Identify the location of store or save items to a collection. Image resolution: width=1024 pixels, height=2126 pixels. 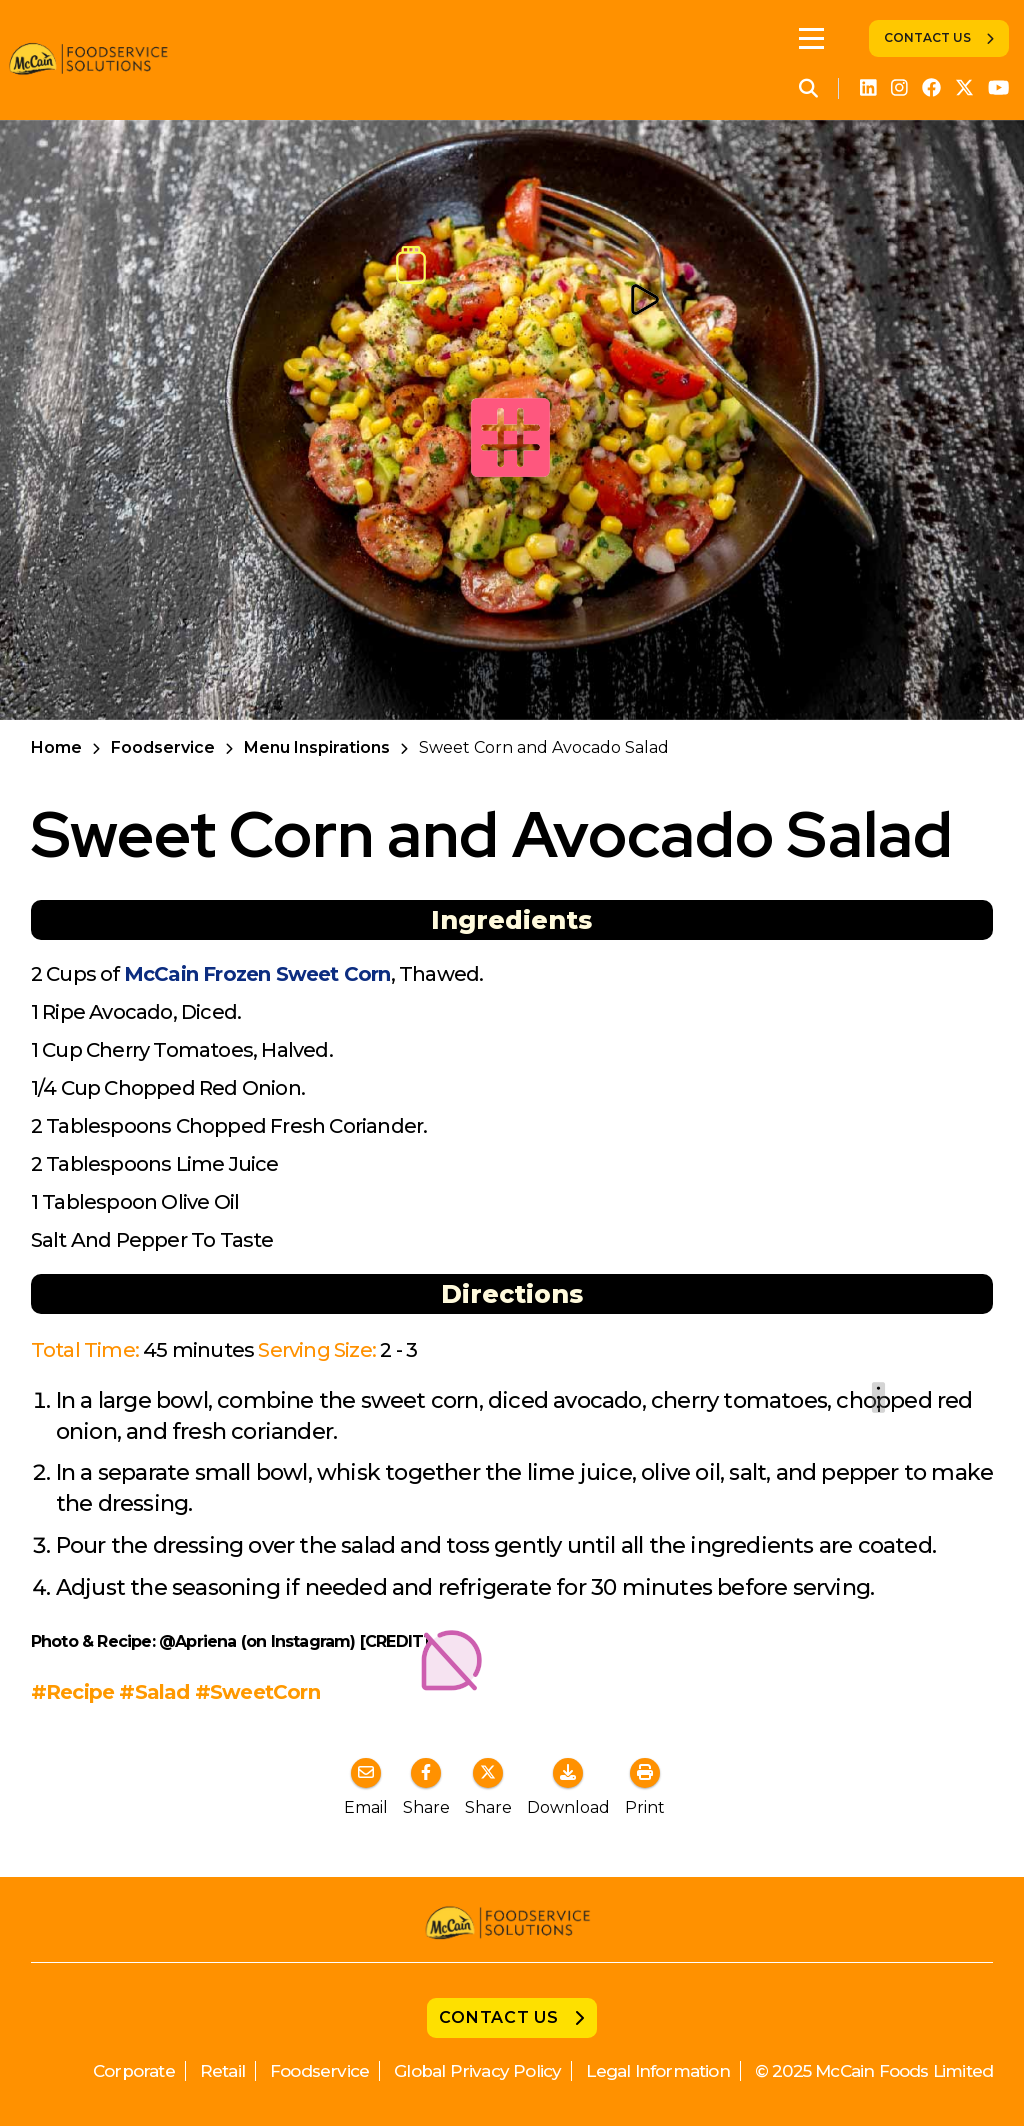
(411, 265).